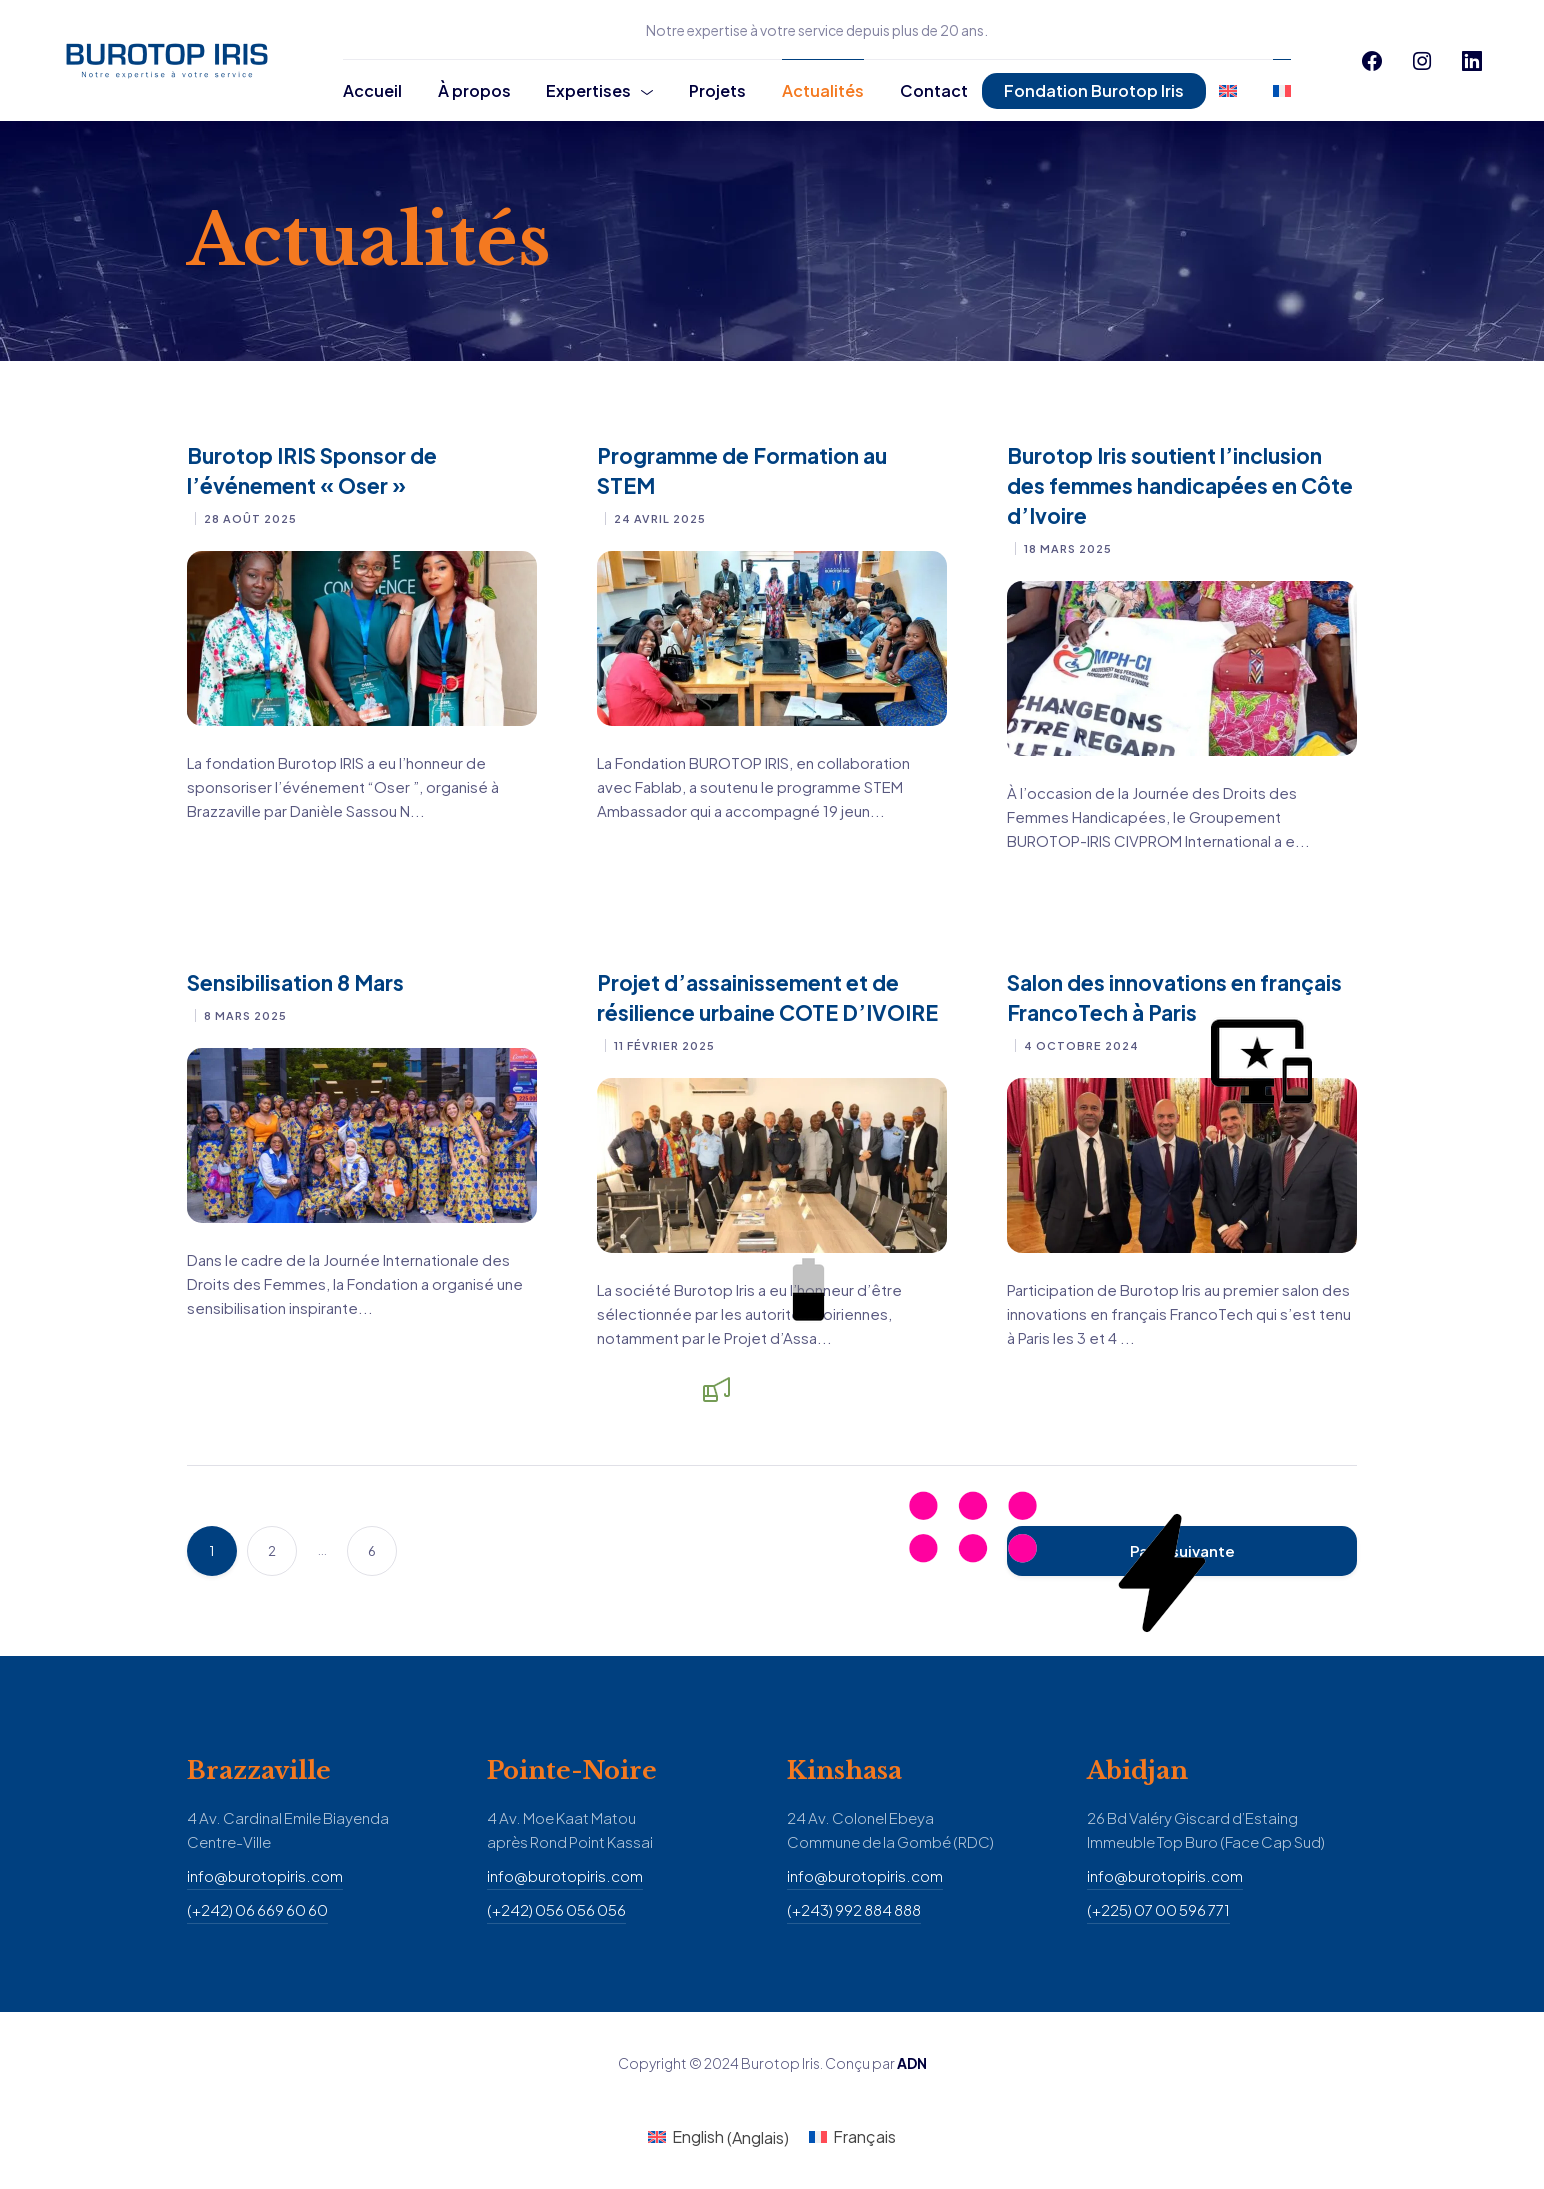 This screenshot has width=1544, height=2189. What do you see at coordinates (973, 1527) in the screenshot?
I see `drag to reorder or rearrange items` at bounding box center [973, 1527].